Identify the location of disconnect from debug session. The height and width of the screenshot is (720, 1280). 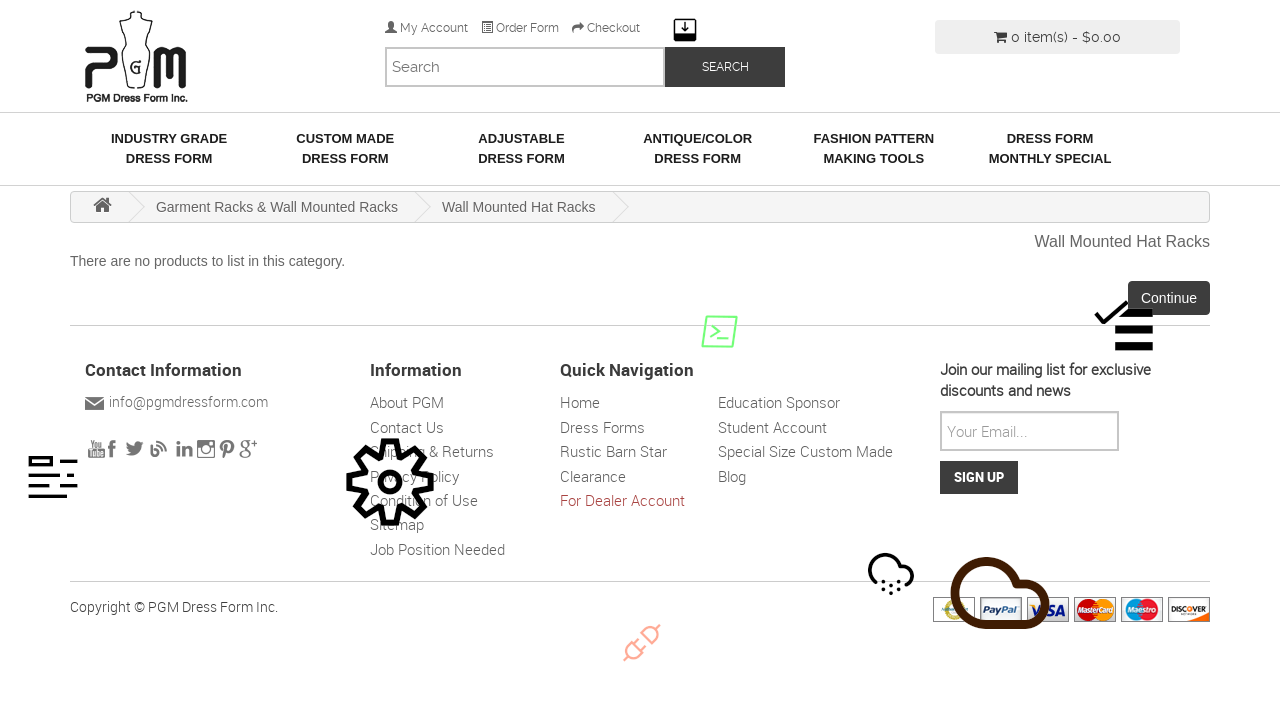
(642, 643).